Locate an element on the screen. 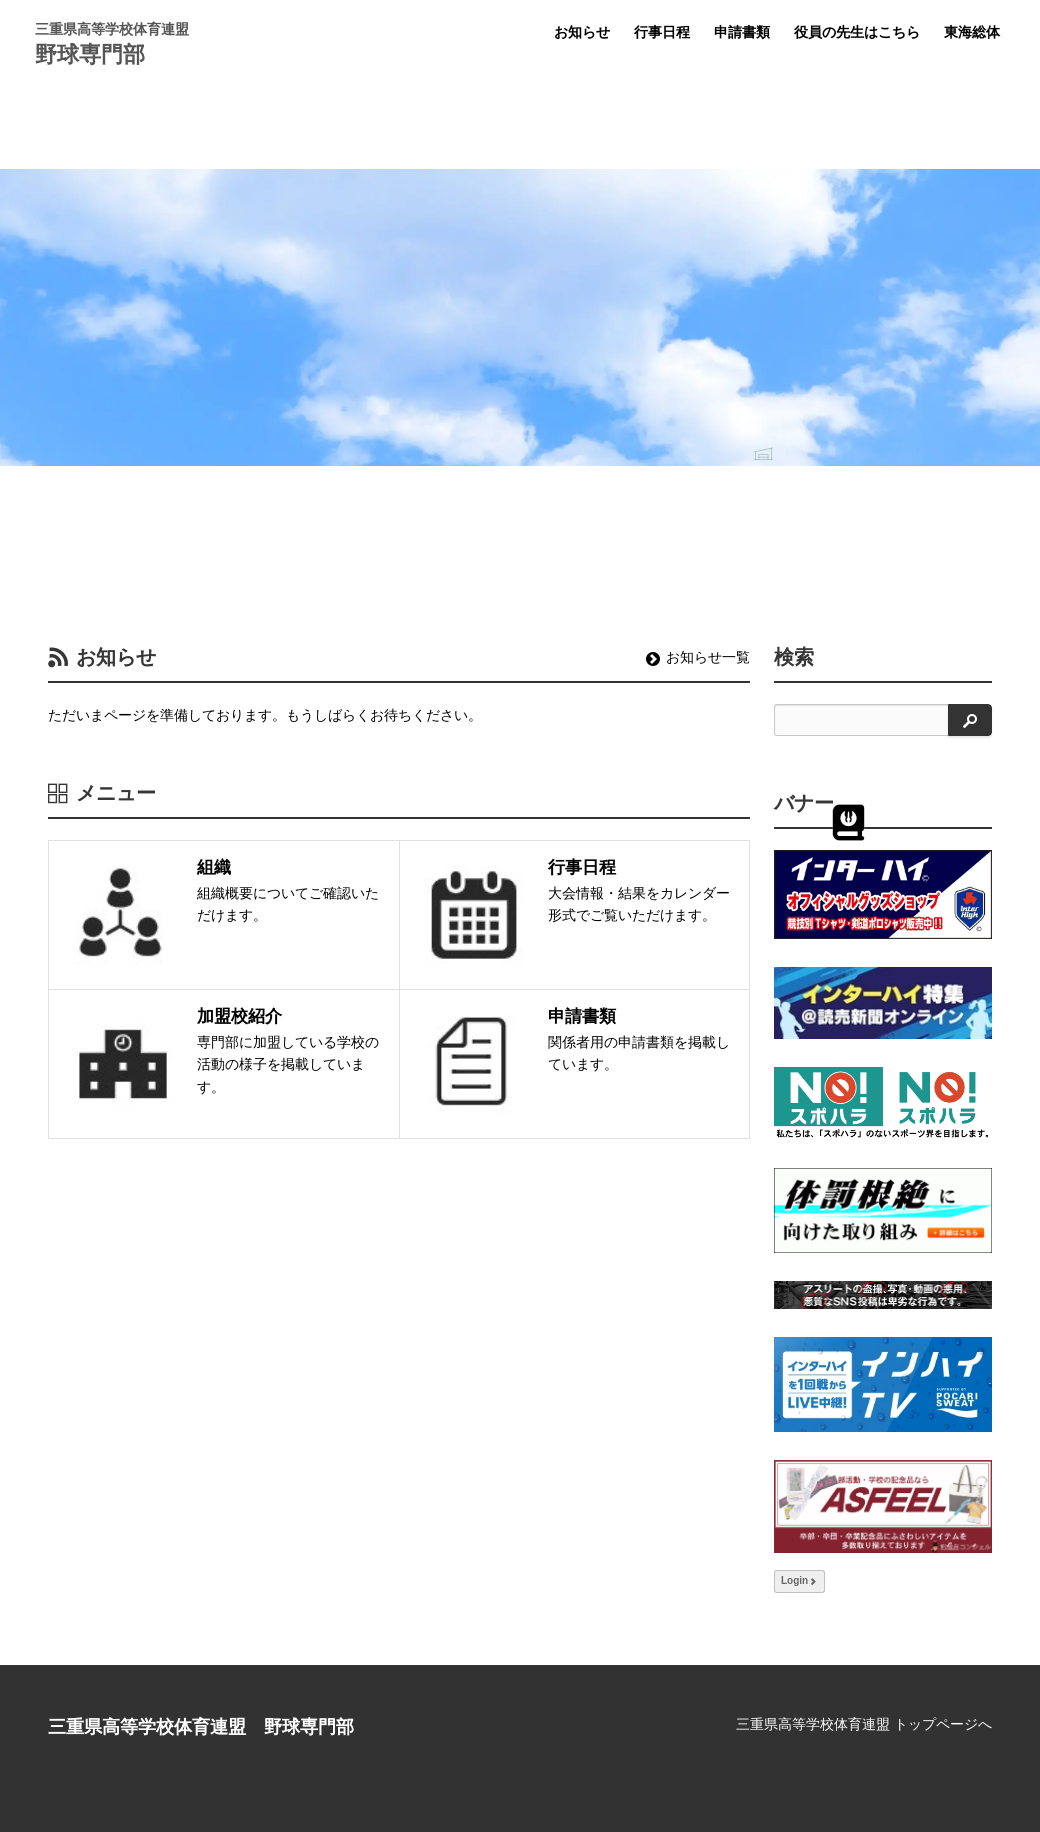 This screenshot has width=1040, height=1832. access the jedi archive or journal is located at coordinates (848, 822).